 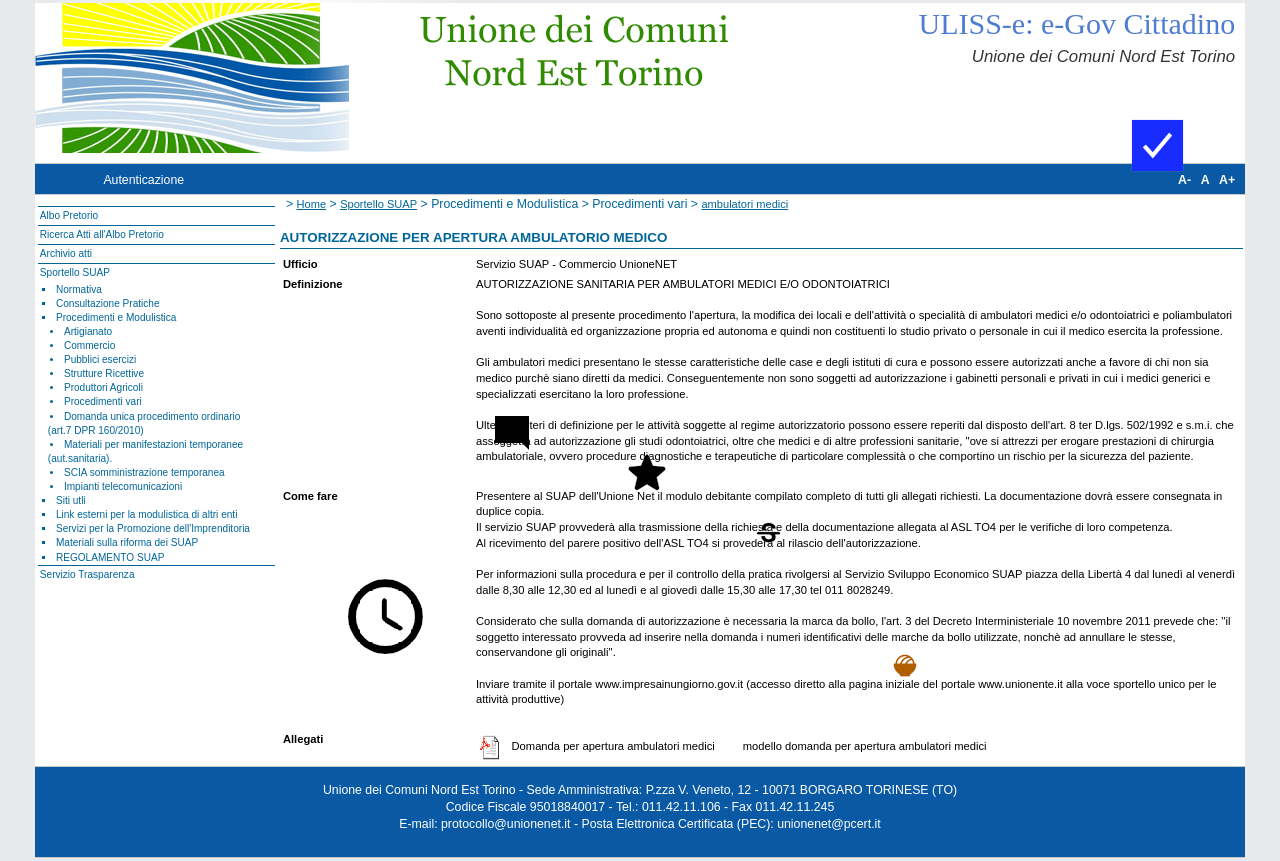 I want to click on view time or clock settings, so click(x=385, y=616).